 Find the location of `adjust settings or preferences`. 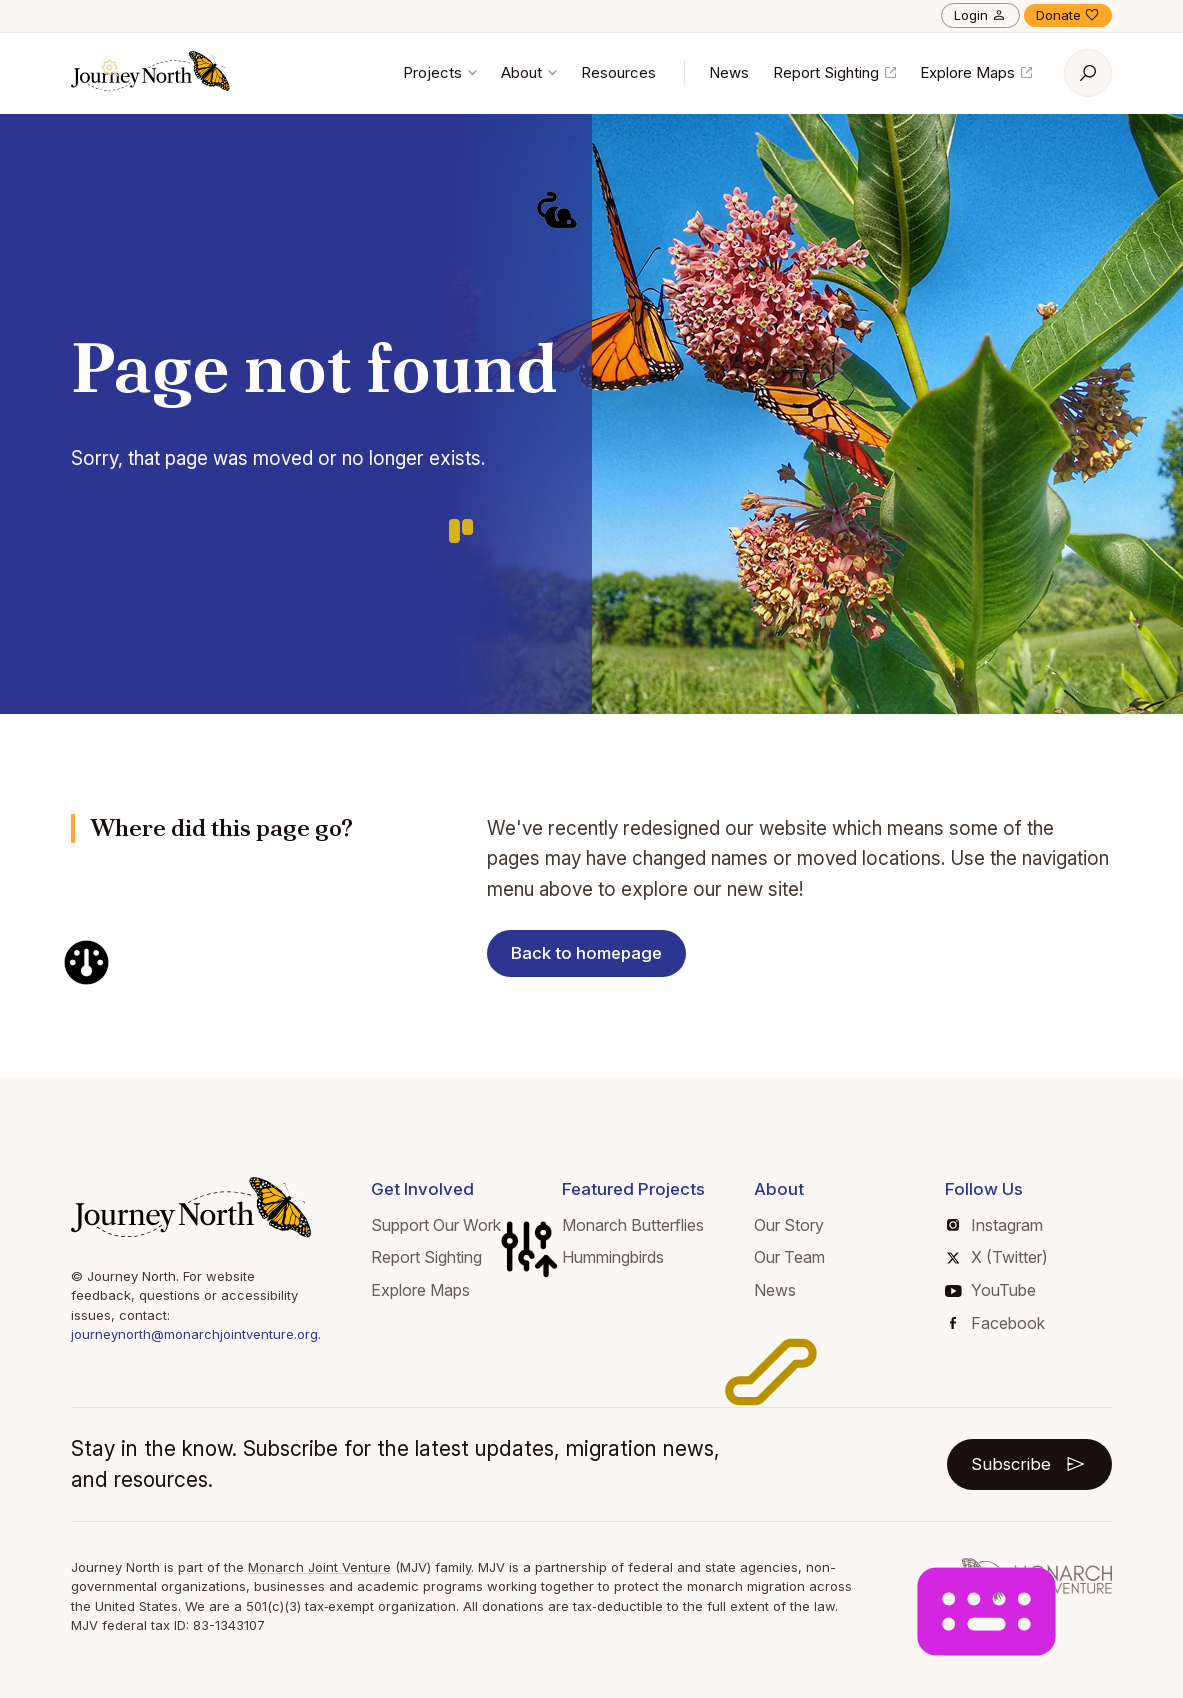

adjust settings or preferences is located at coordinates (526, 1246).